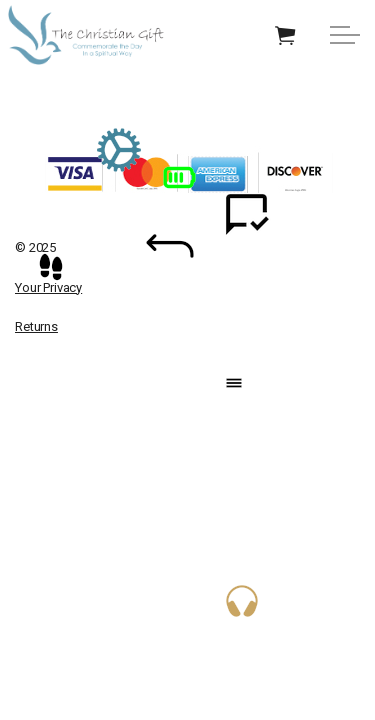  I want to click on view step tracking or walking activity, so click(51, 267).